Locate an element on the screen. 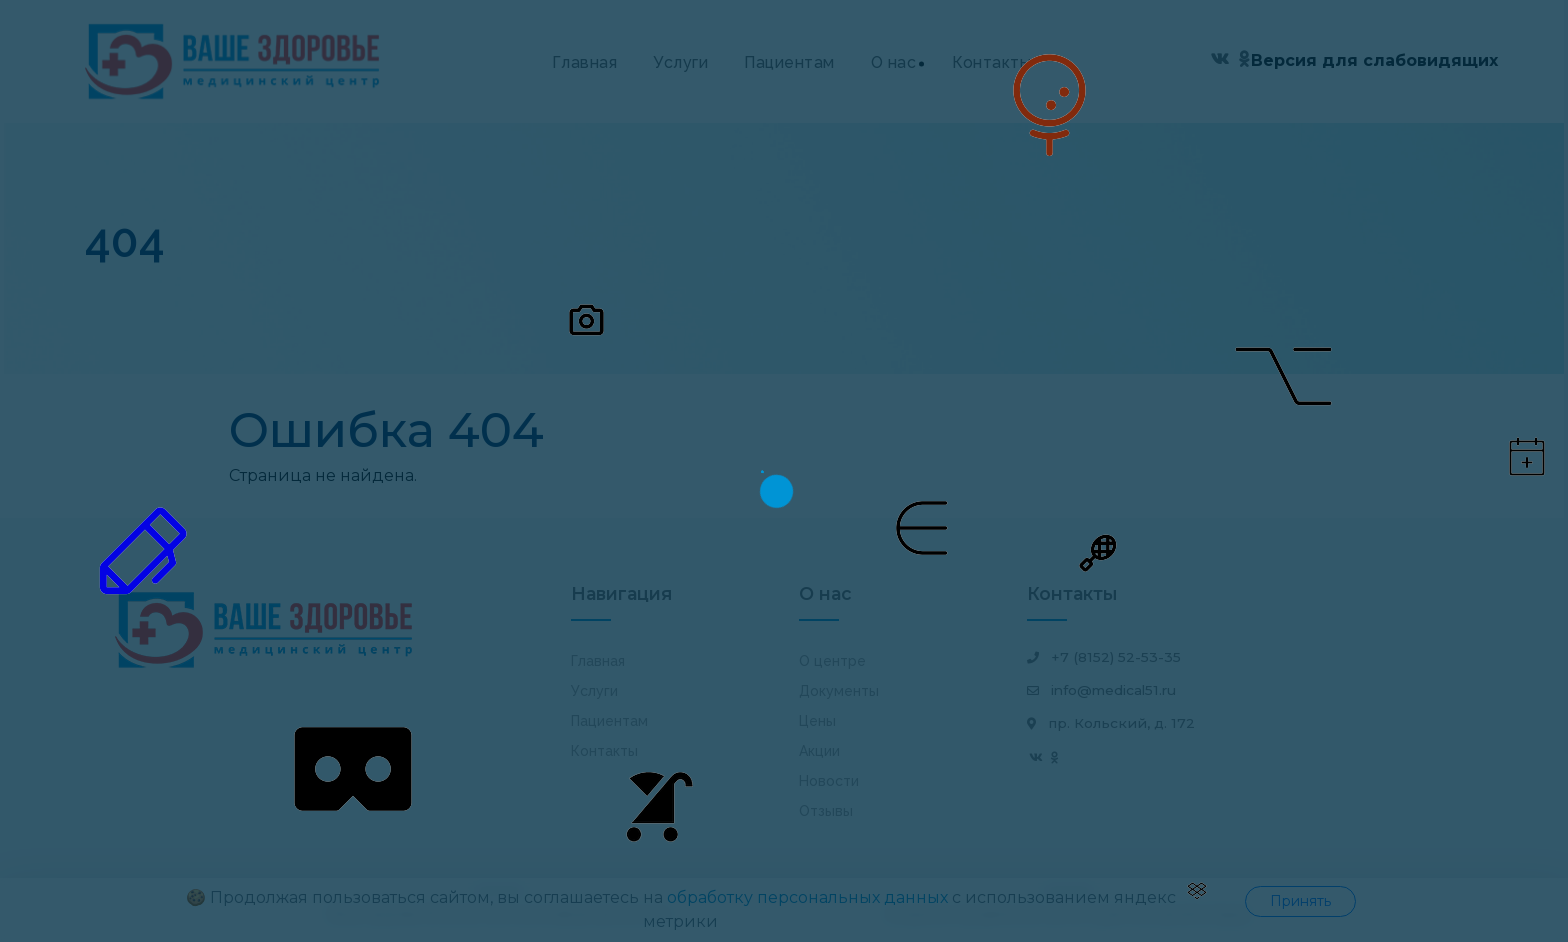  add a new calendar event is located at coordinates (1527, 458).